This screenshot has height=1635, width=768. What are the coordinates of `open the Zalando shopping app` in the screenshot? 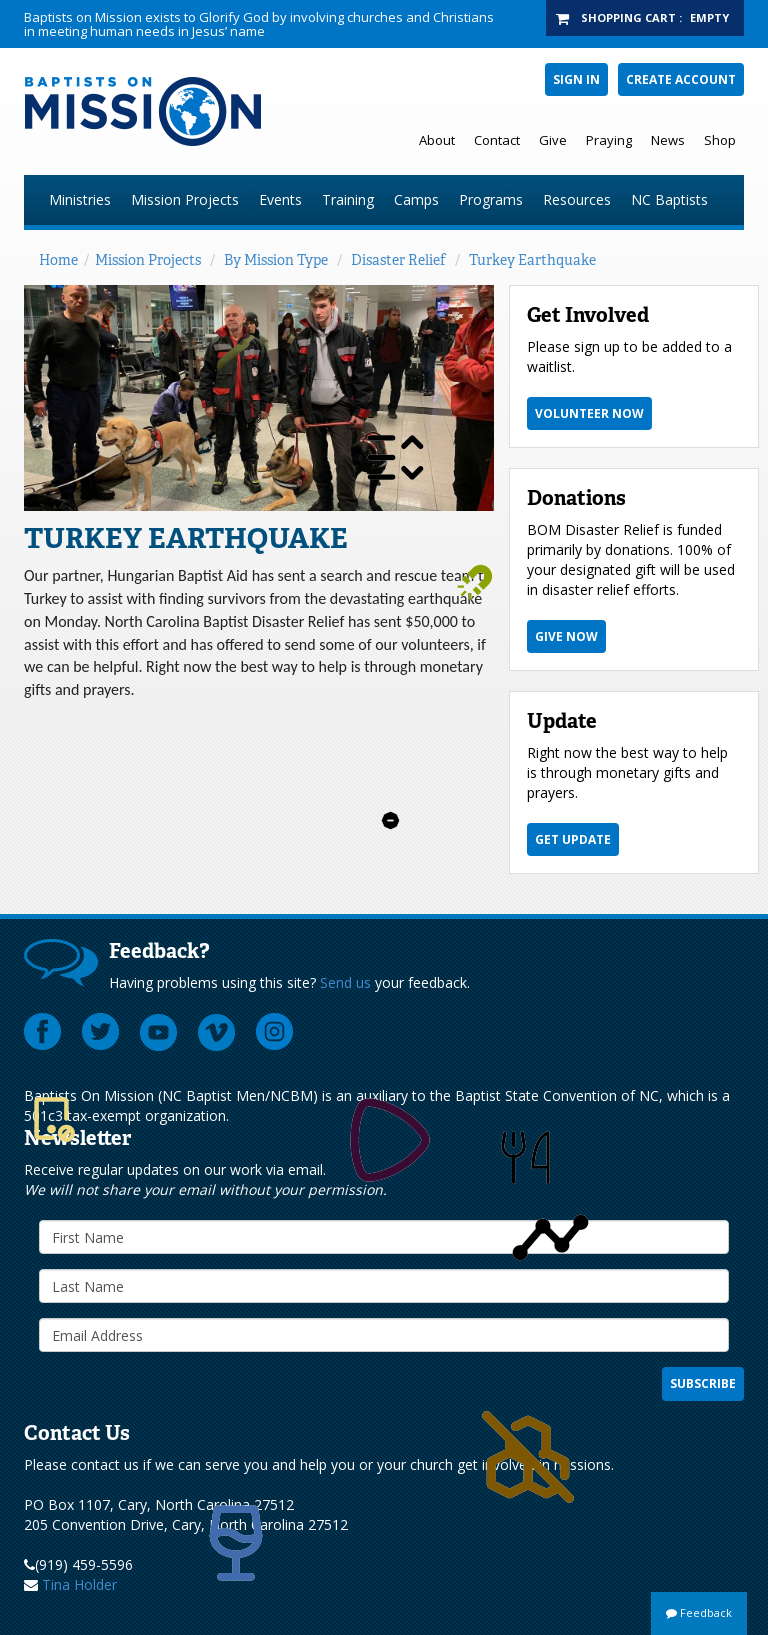 It's located at (388, 1140).